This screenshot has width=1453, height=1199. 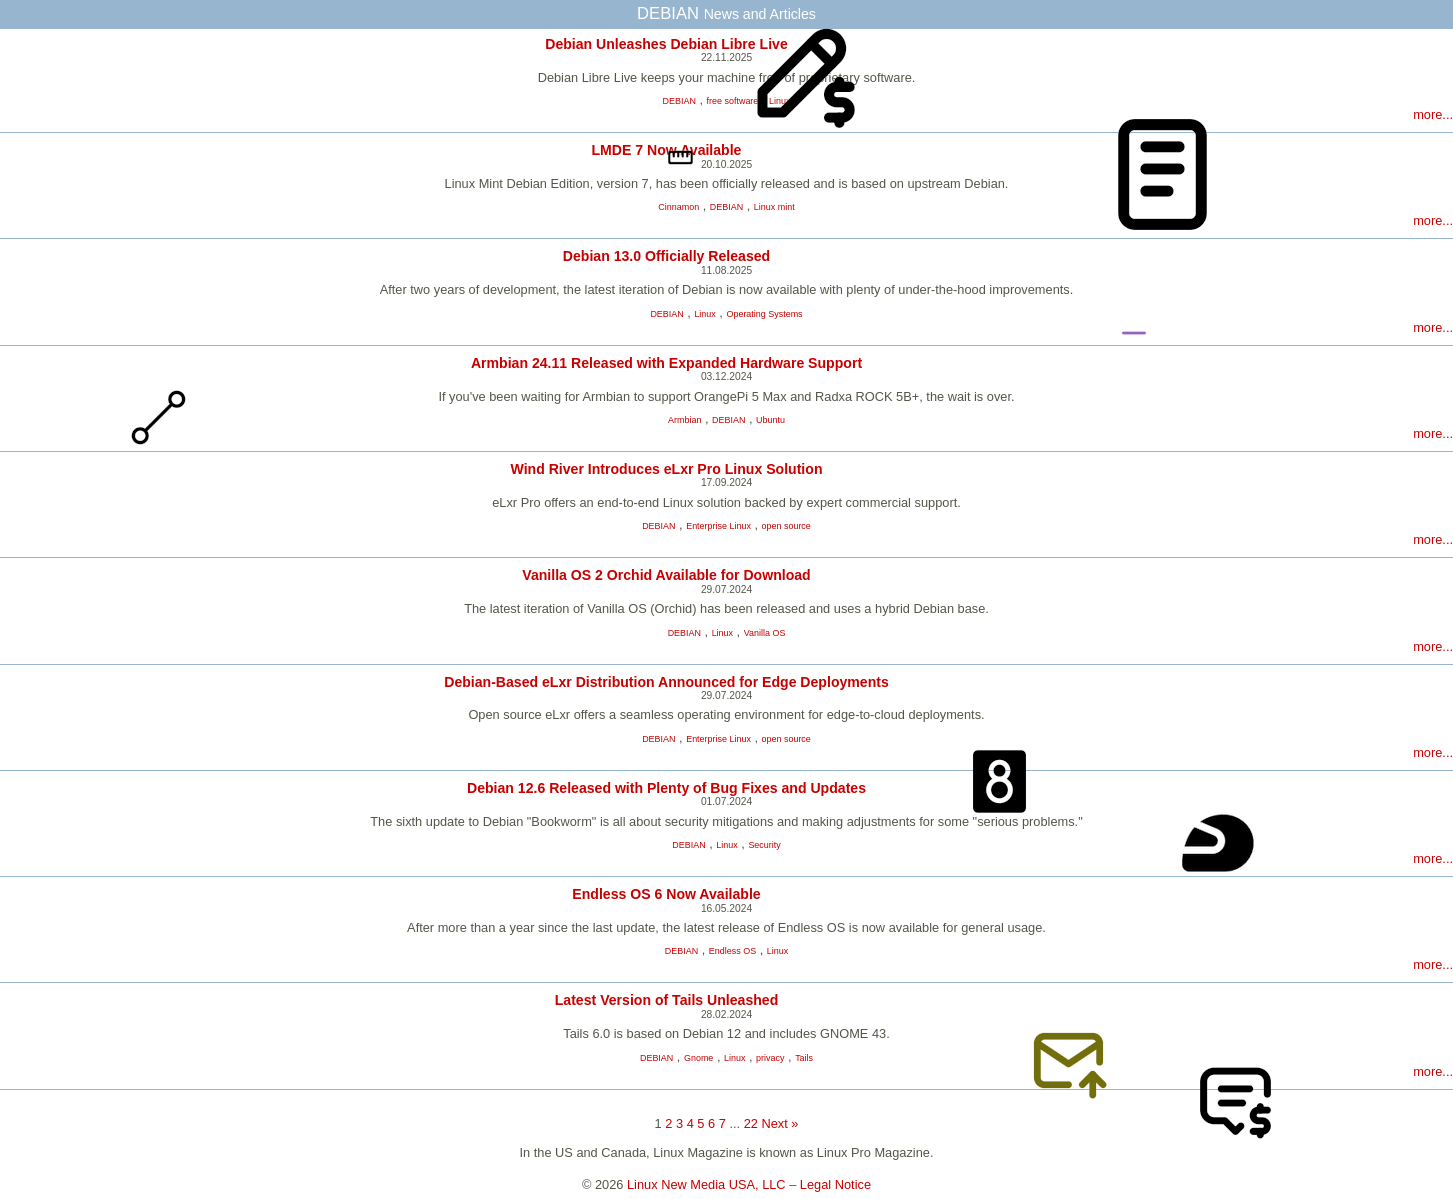 I want to click on access motorsports or racing content, so click(x=1218, y=843).